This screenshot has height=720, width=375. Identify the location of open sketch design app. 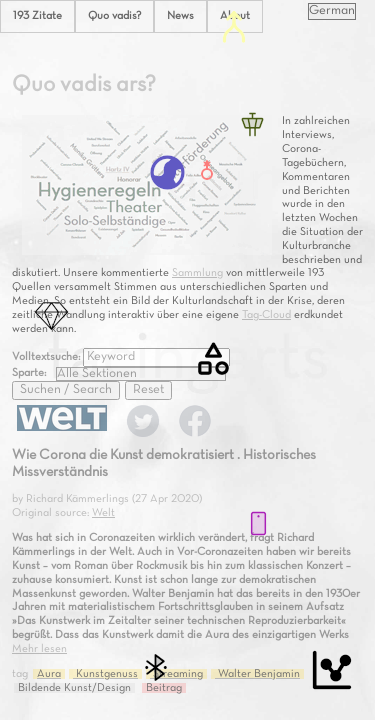
(51, 315).